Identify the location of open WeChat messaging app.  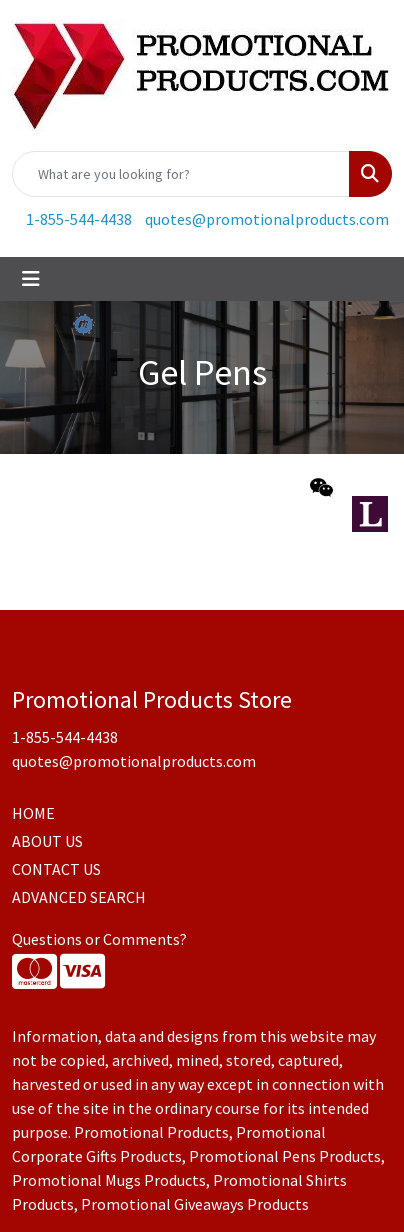
(321, 487).